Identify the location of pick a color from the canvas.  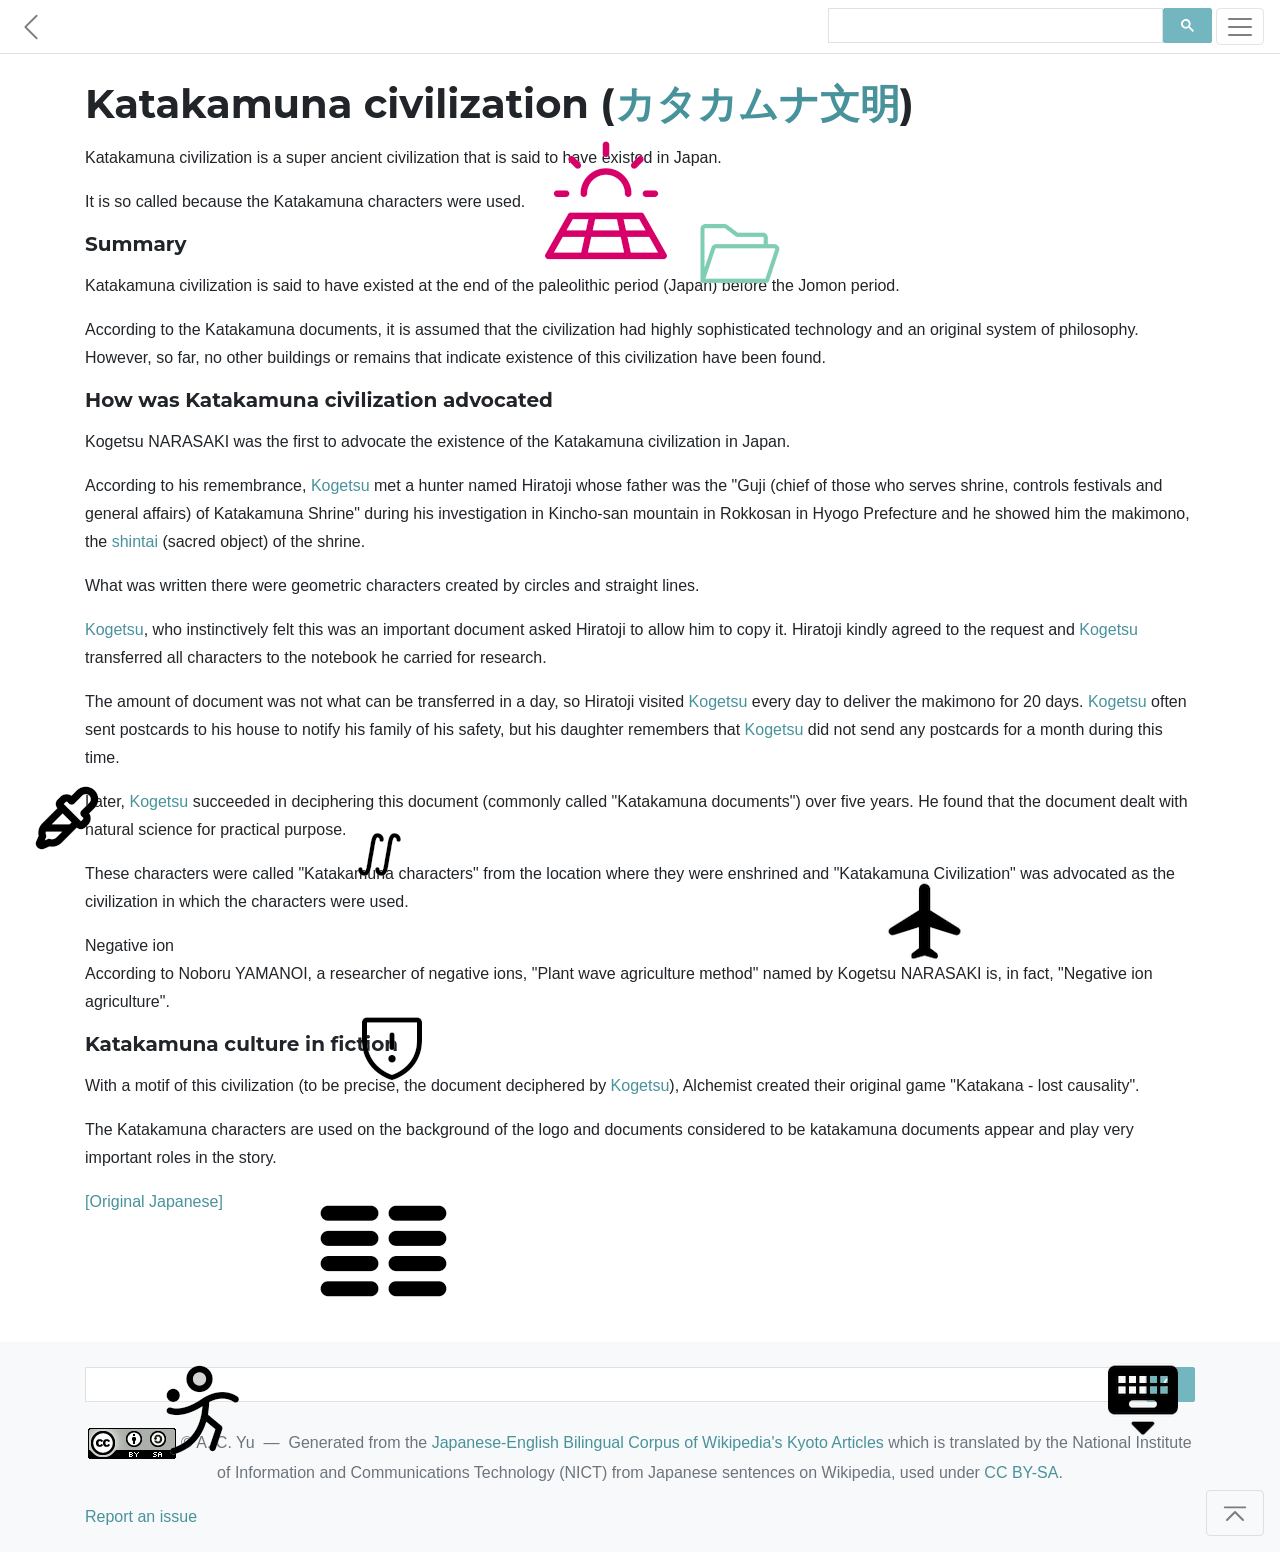
(67, 818).